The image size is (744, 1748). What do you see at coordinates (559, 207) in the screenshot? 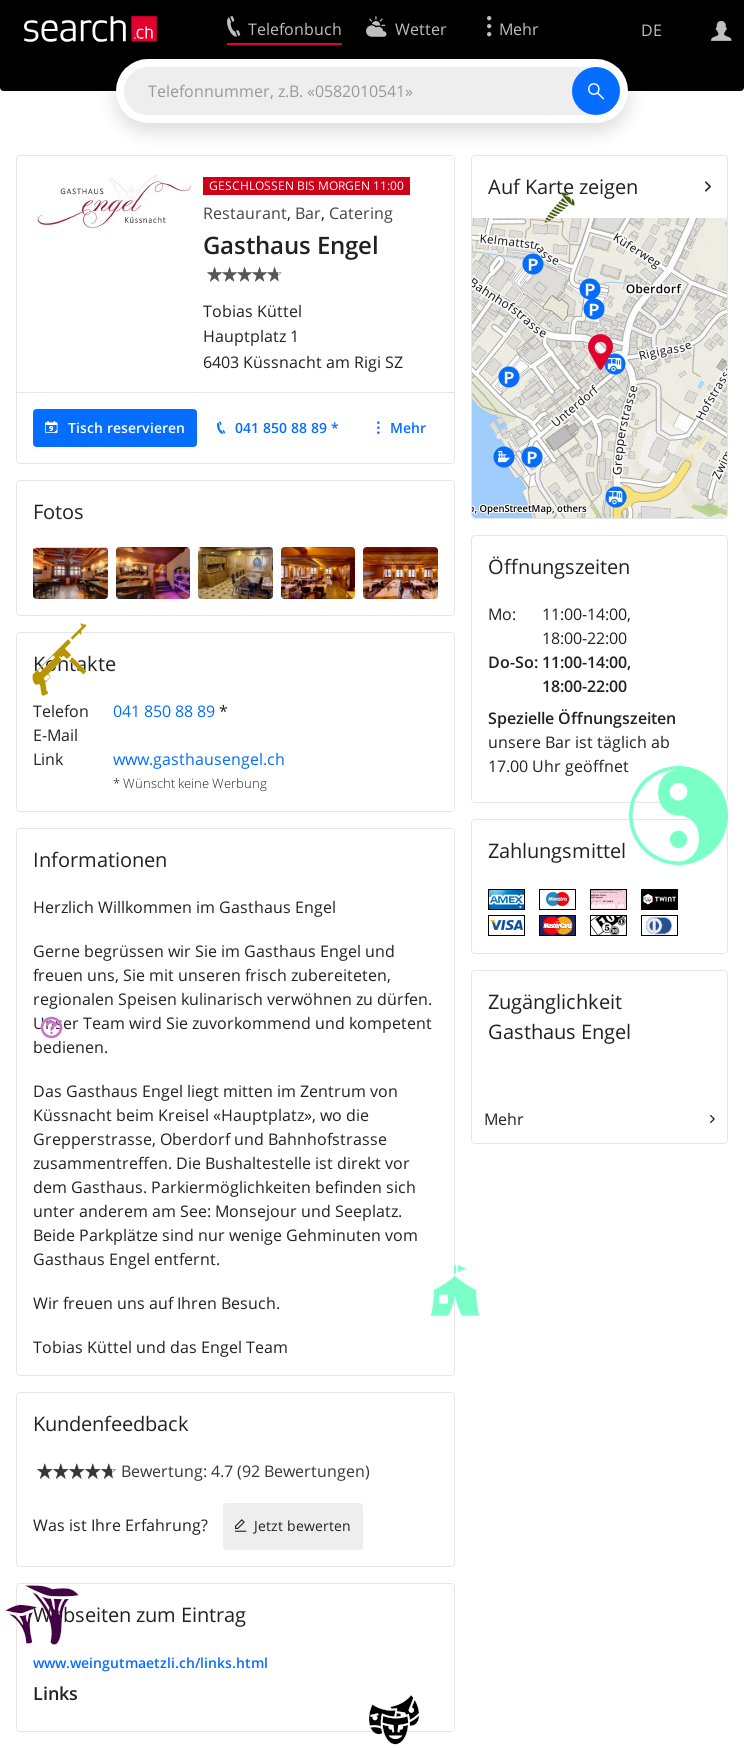
I see `hardware or tools category` at bounding box center [559, 207].